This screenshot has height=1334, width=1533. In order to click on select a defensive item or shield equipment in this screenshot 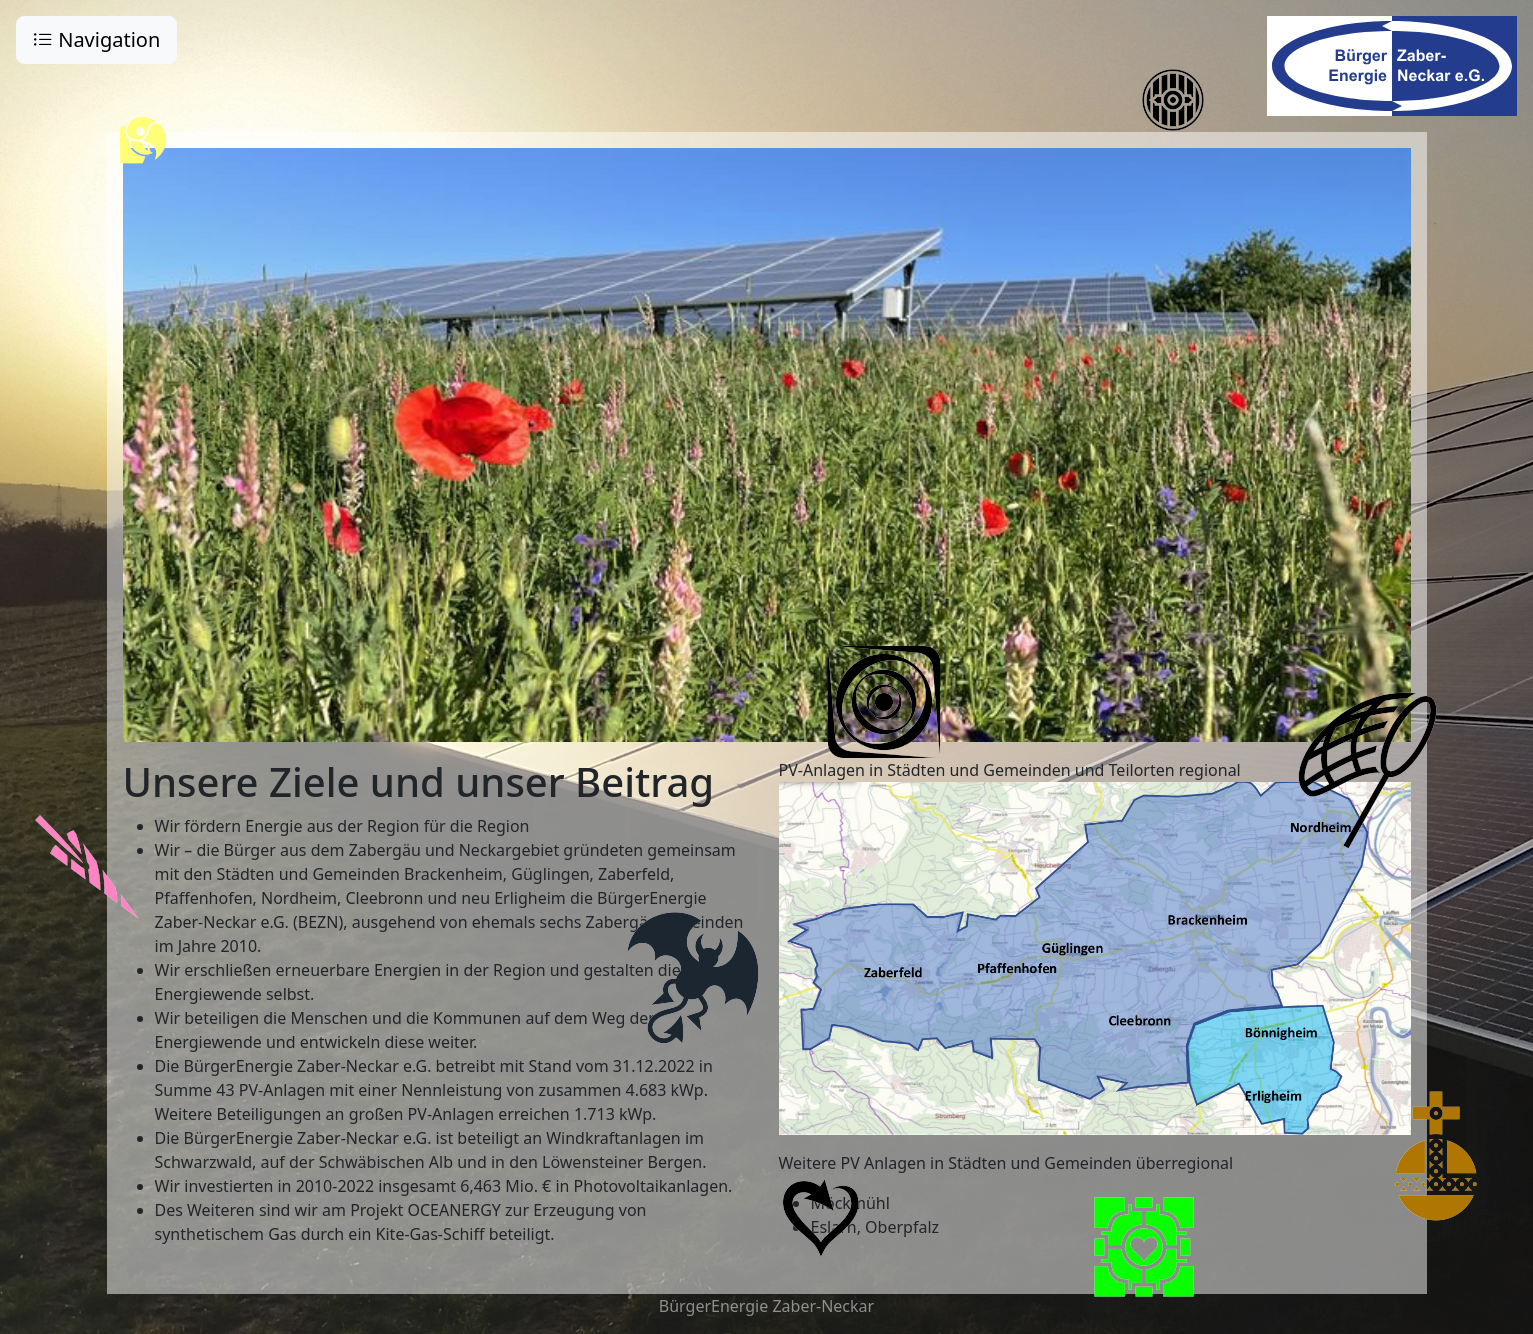, I will do `click(1173, 100)`.